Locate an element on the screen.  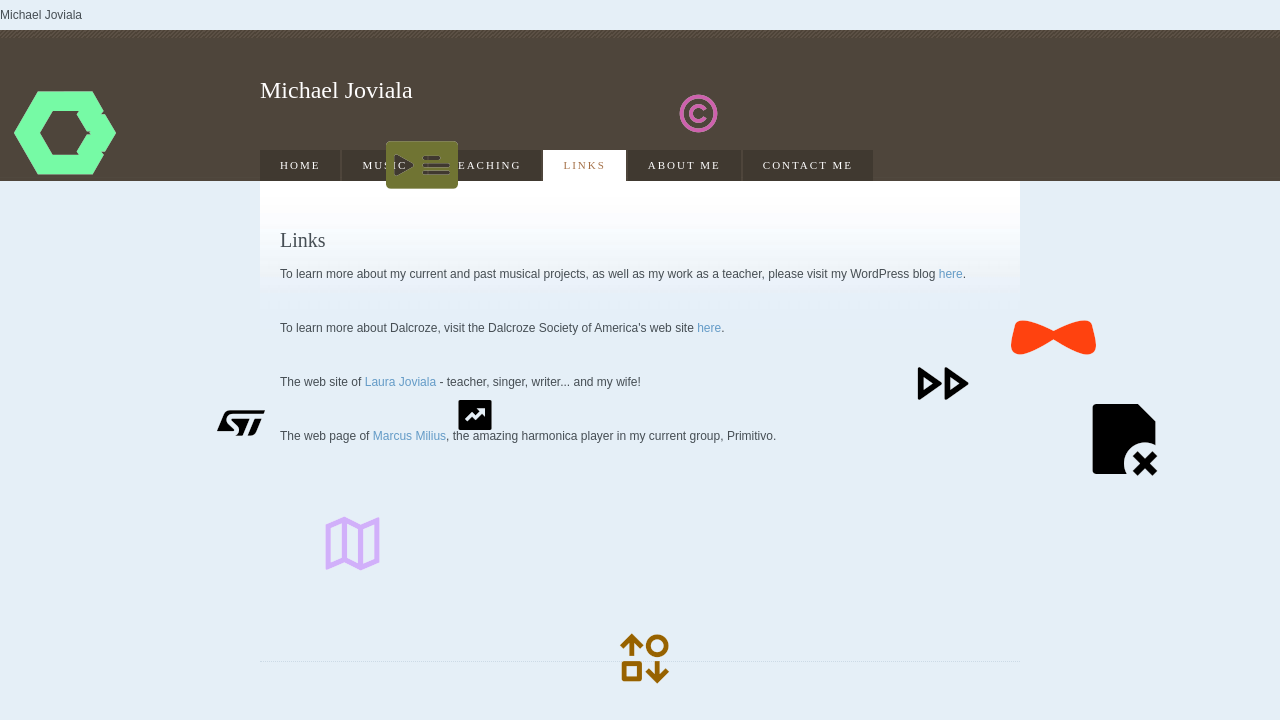
swap or exchange items is located at coordinates (644, 658).